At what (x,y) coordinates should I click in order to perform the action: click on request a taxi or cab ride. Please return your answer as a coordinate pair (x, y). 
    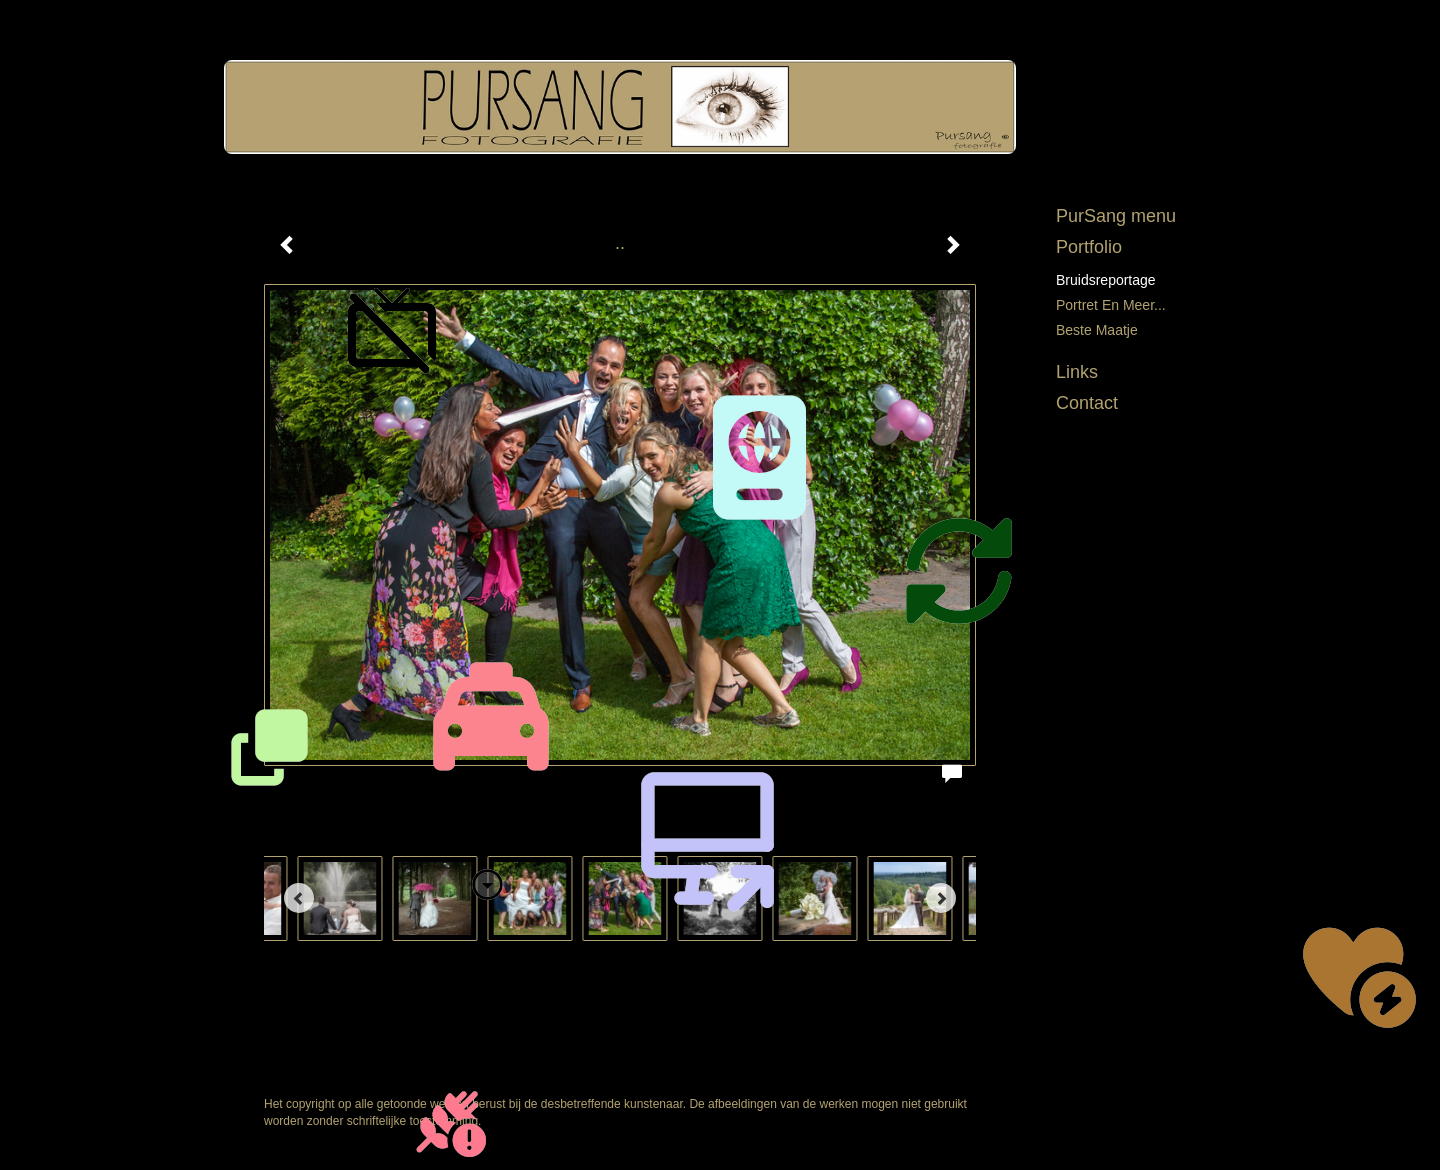
    Looking at the image, I should click on (491, 720).